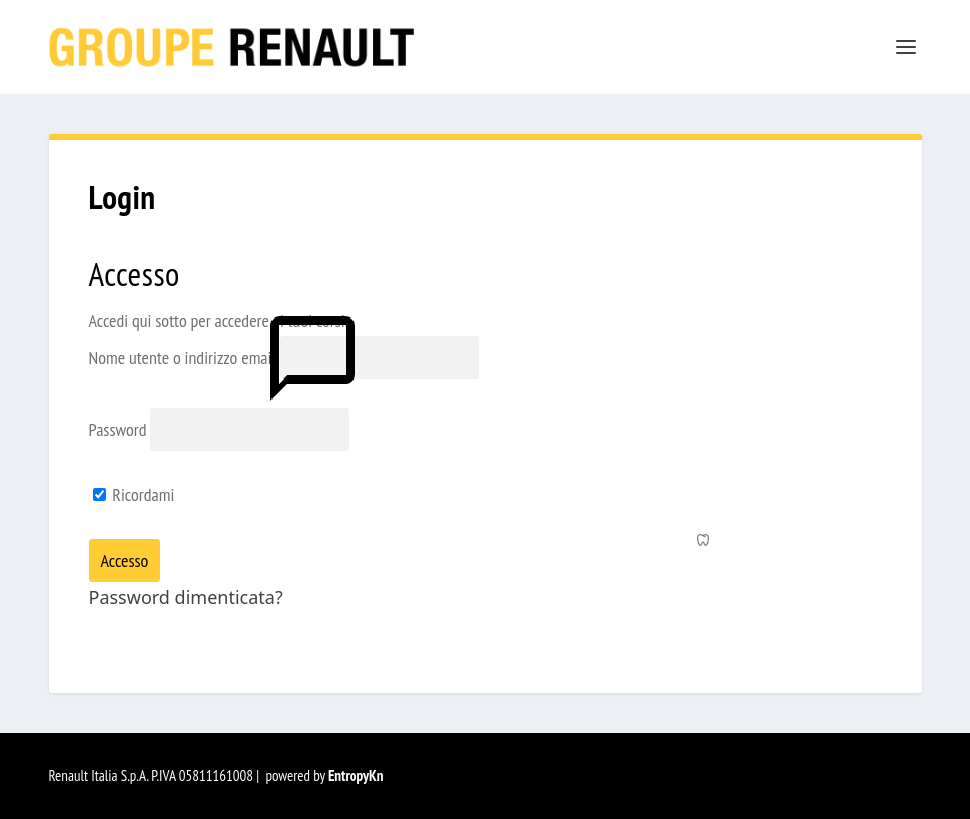  I want to click on access dental health information, so click(703, 540).